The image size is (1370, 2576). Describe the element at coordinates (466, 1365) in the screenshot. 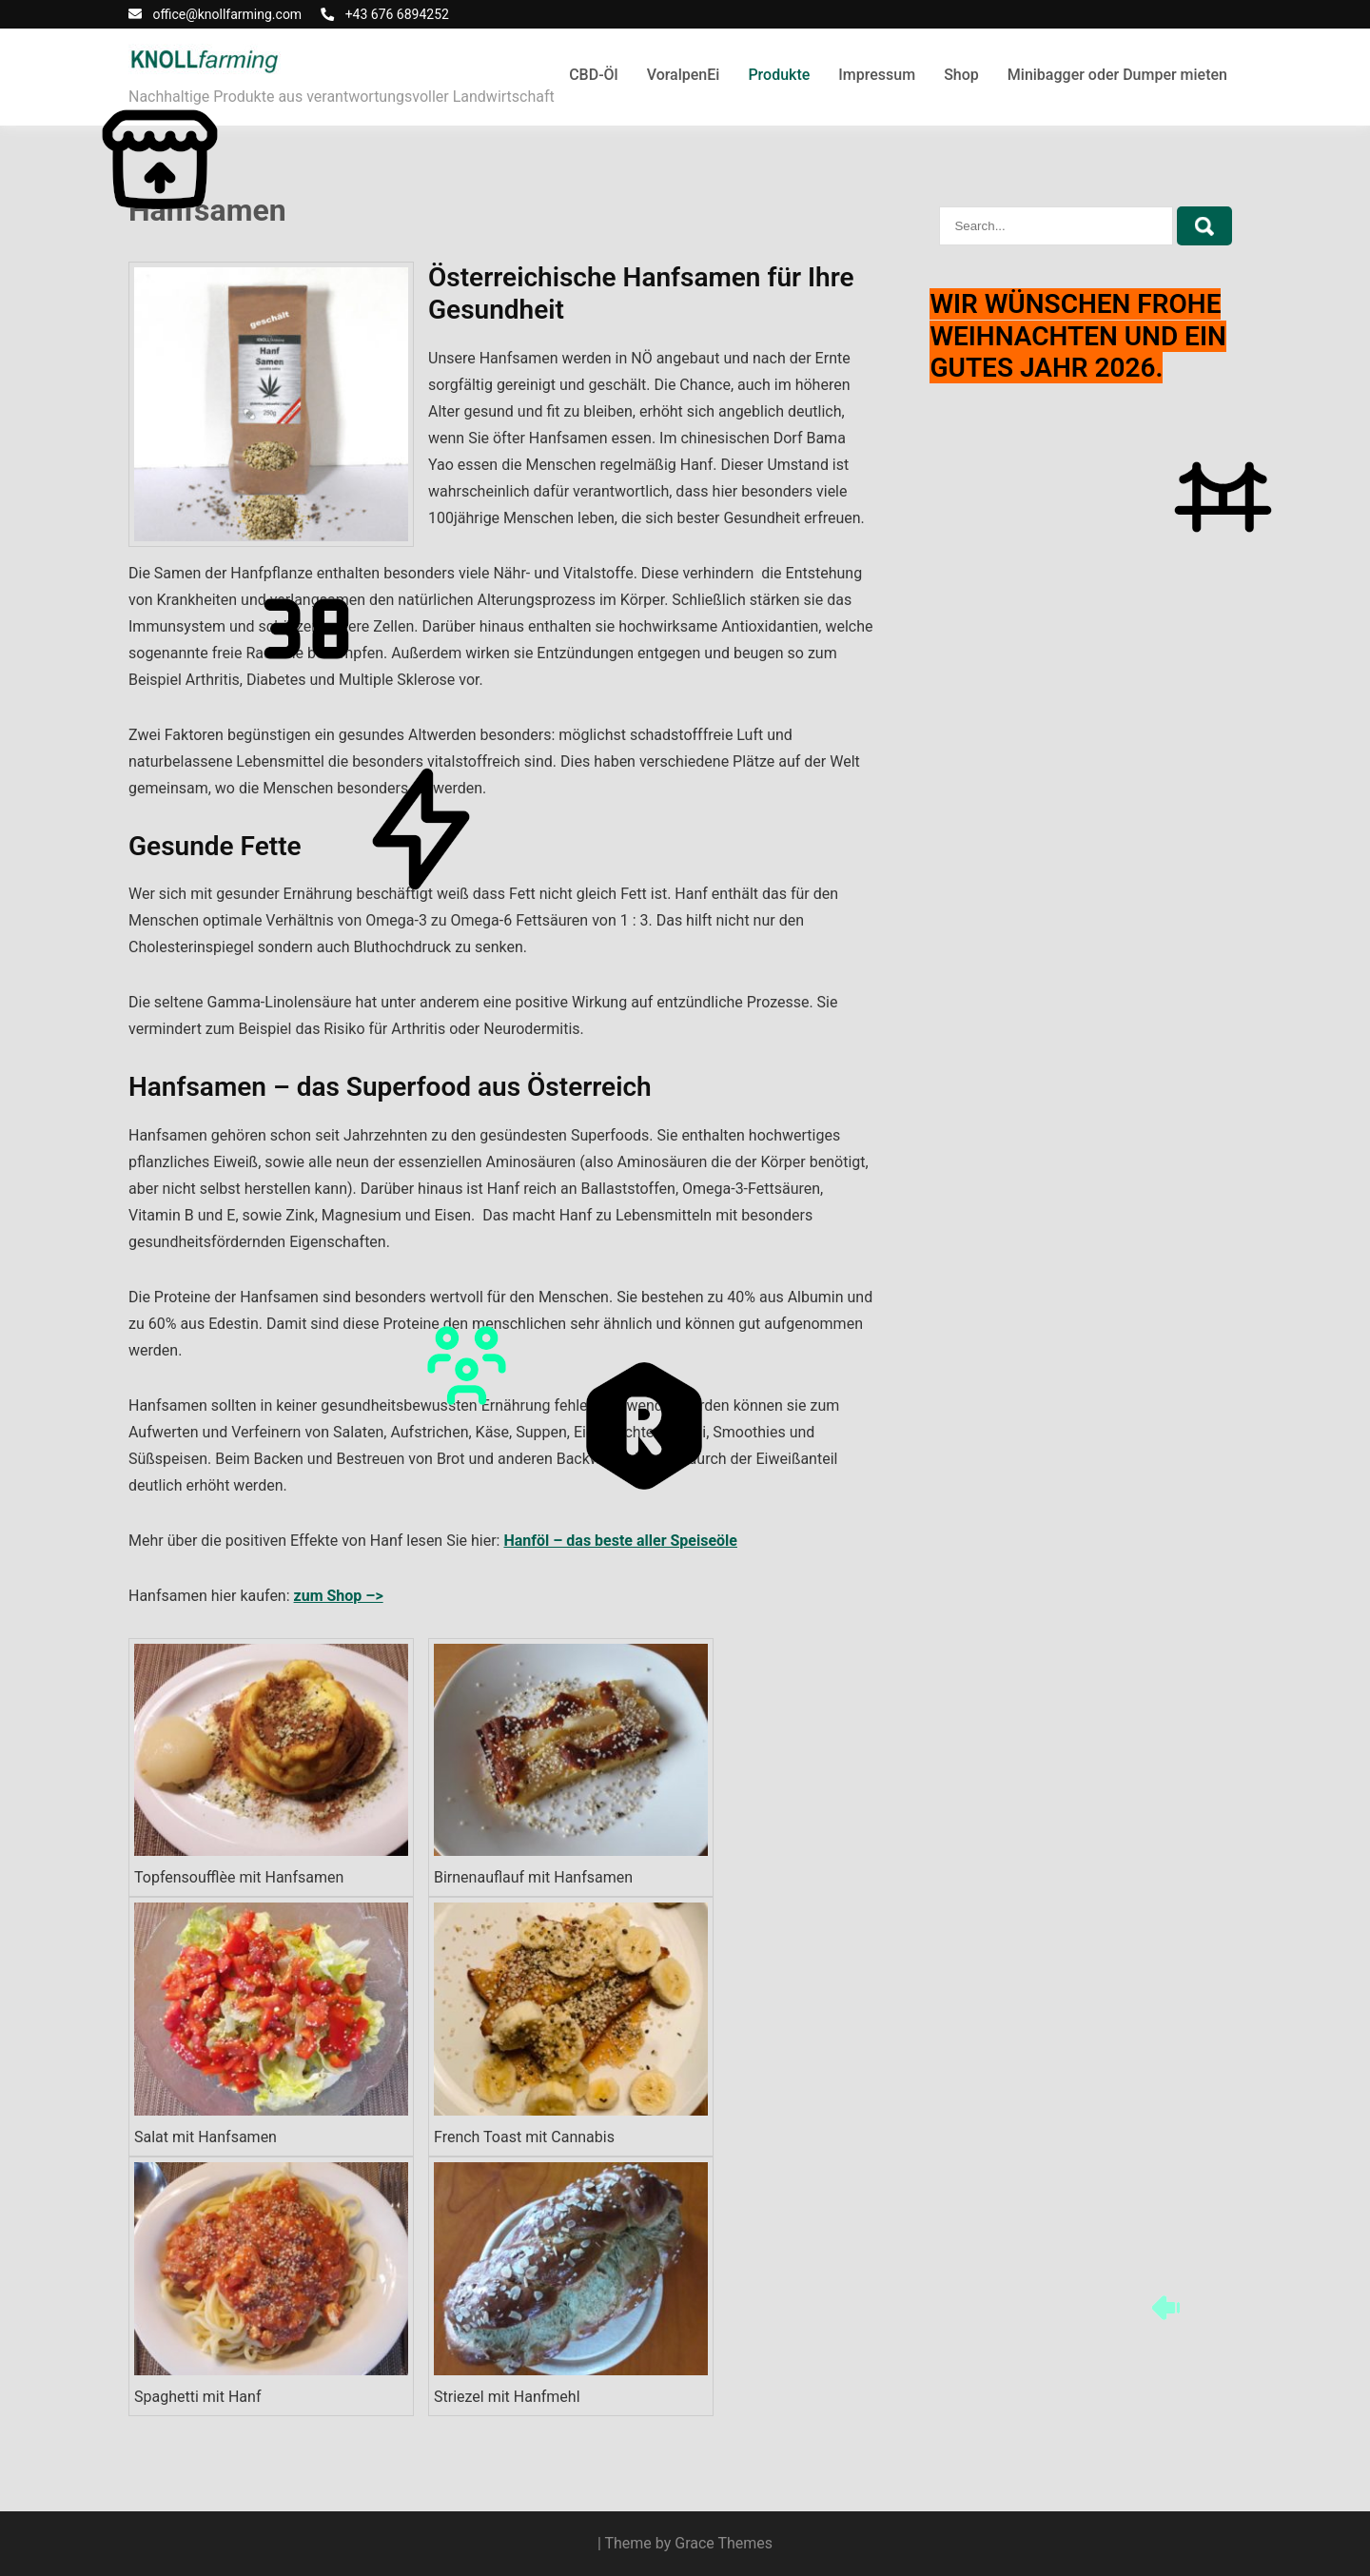

I see `view group members or team roster` at that location.